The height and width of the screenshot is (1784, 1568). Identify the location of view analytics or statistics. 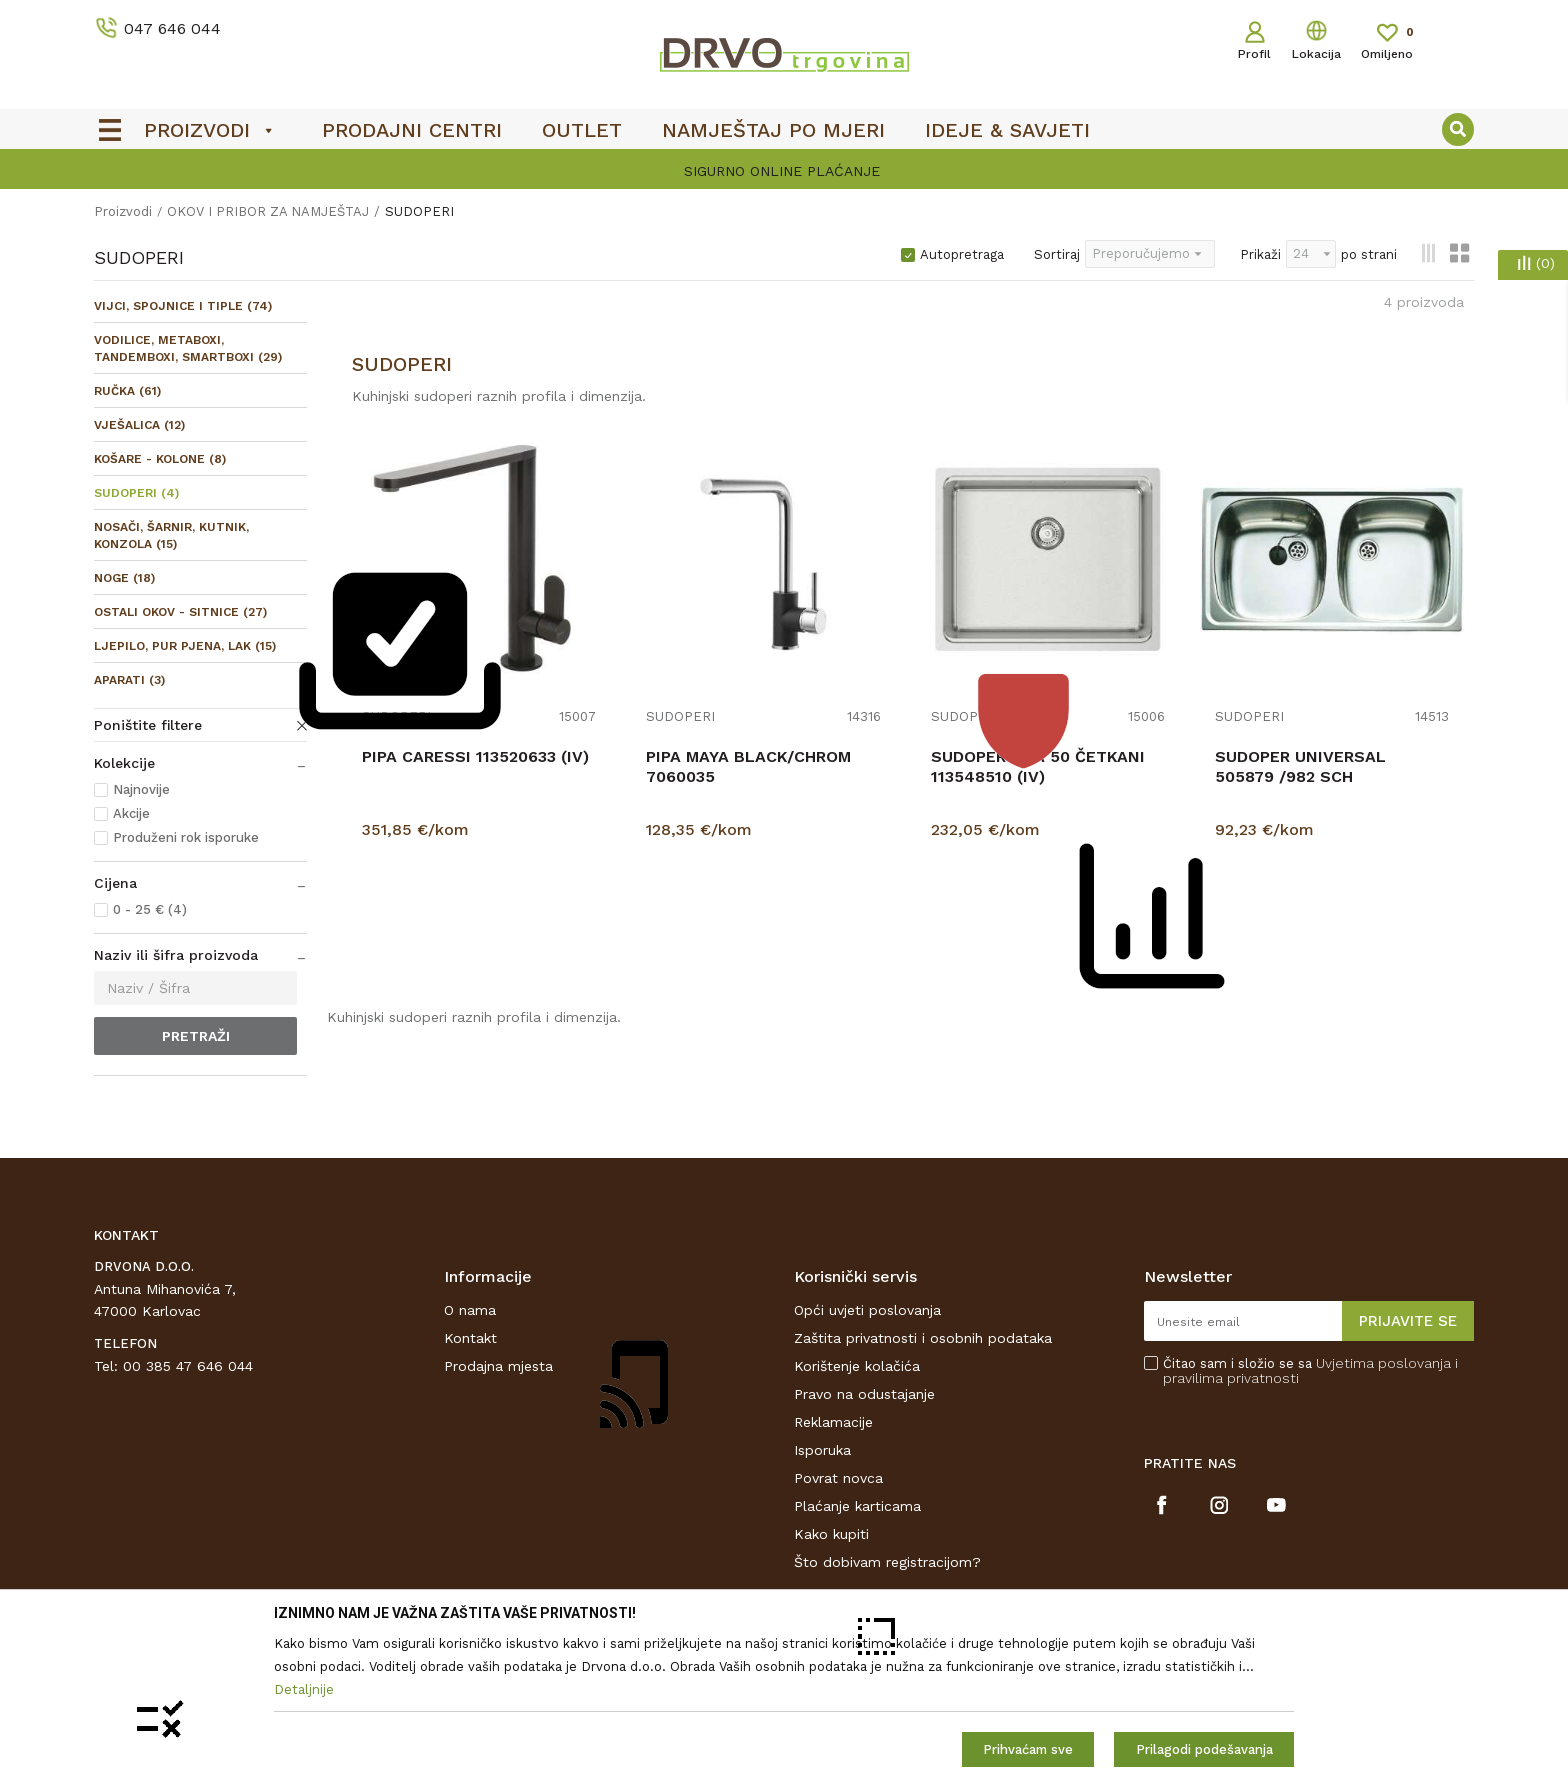
(1152, 916).